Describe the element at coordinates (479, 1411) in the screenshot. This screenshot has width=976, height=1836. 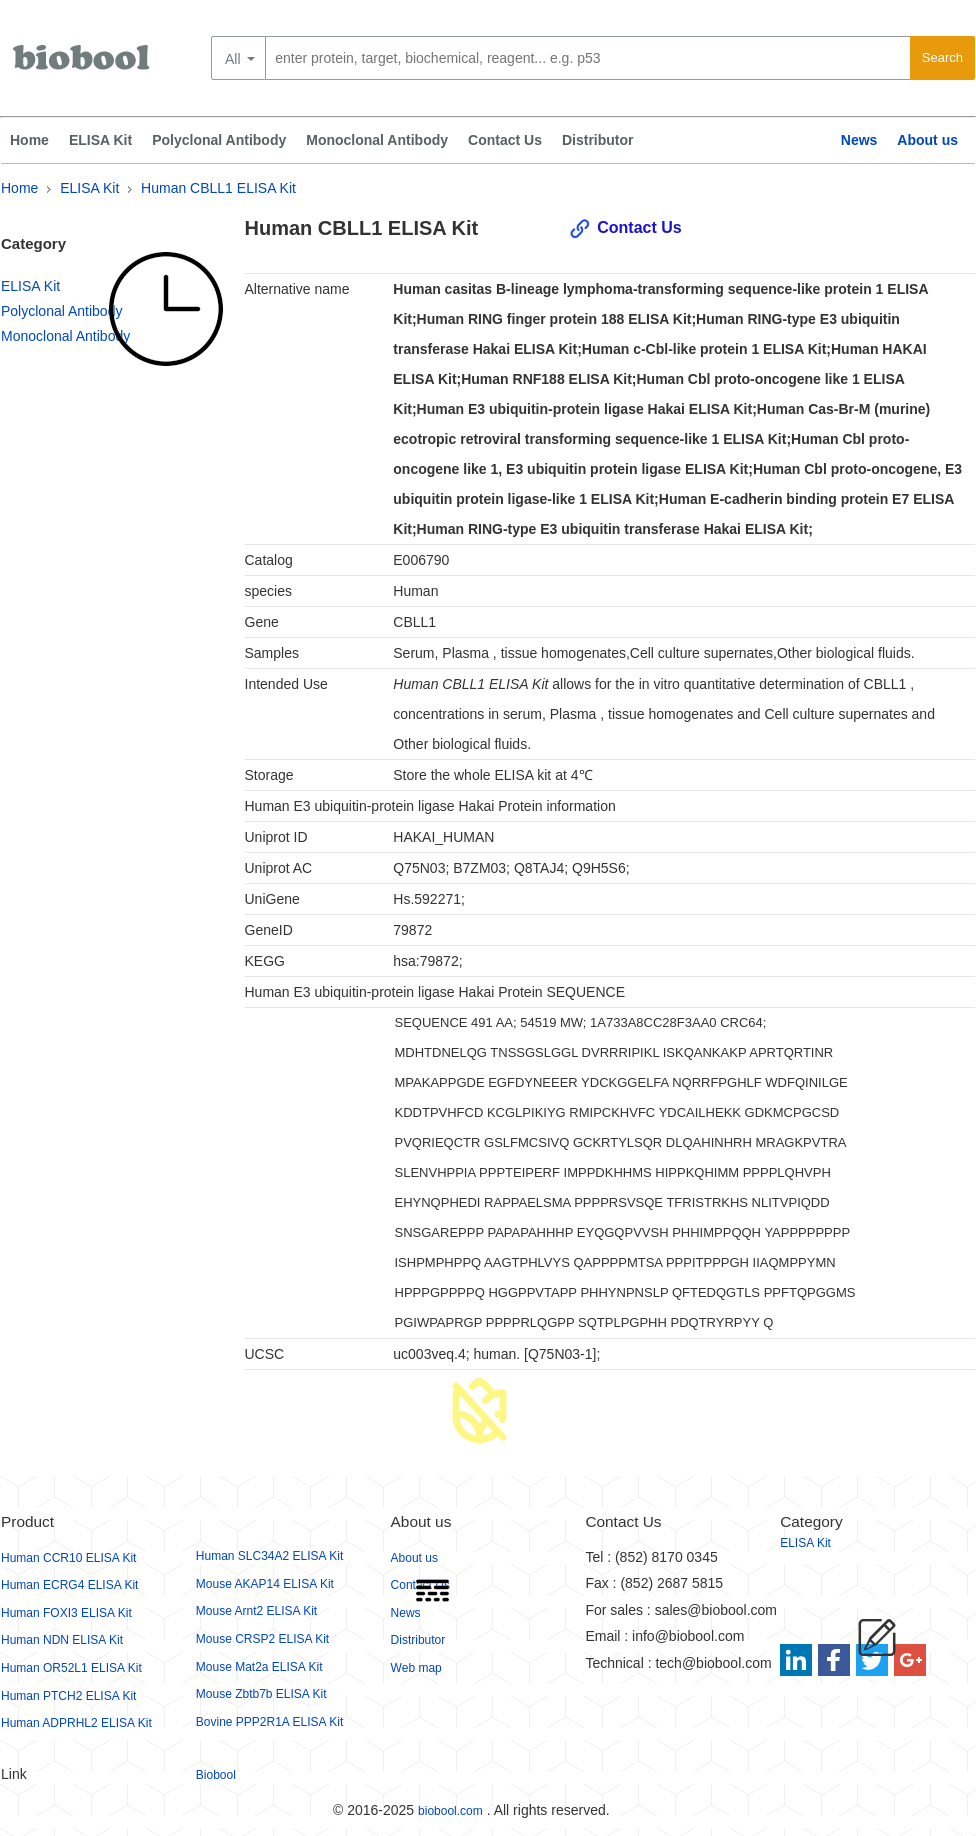
I see `indicates gluten-free or grain-free option` at that location.